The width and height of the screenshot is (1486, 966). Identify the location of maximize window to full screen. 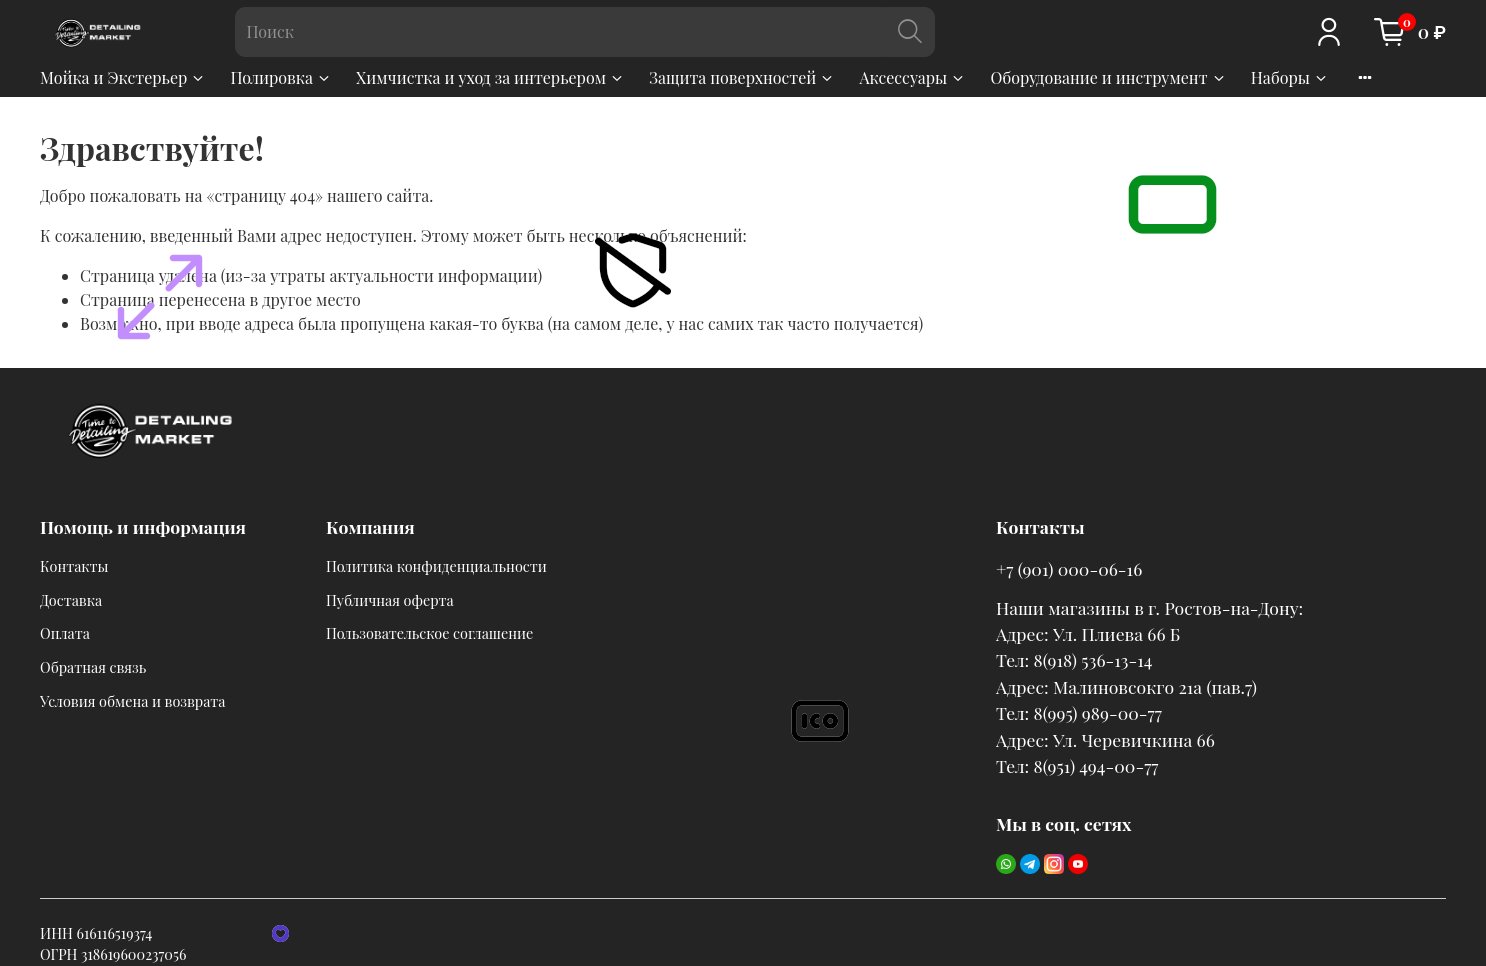
(160, 297).